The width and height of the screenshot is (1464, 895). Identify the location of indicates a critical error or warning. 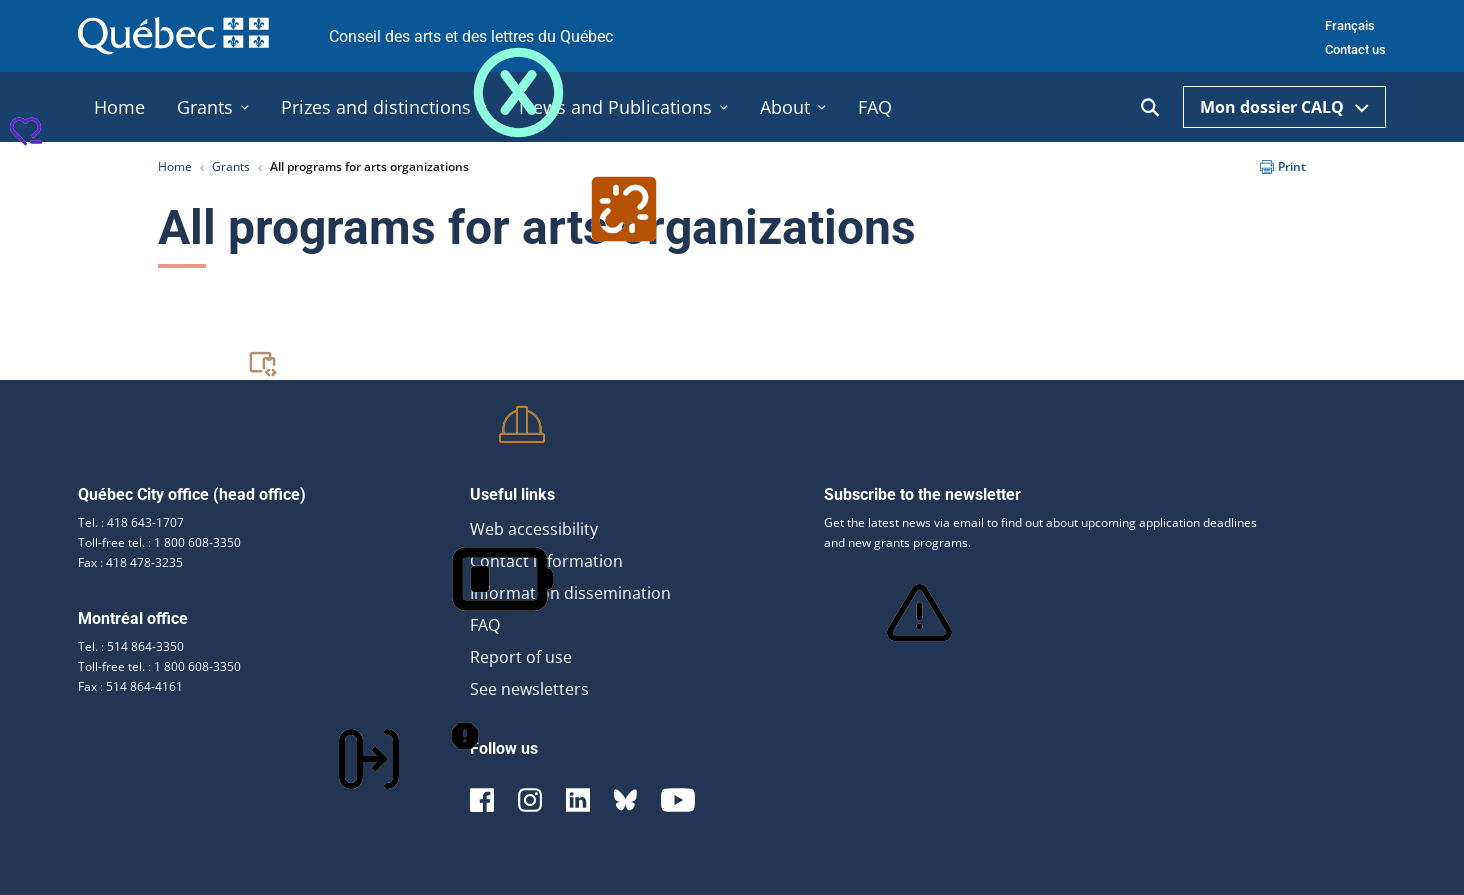
(465, 736).